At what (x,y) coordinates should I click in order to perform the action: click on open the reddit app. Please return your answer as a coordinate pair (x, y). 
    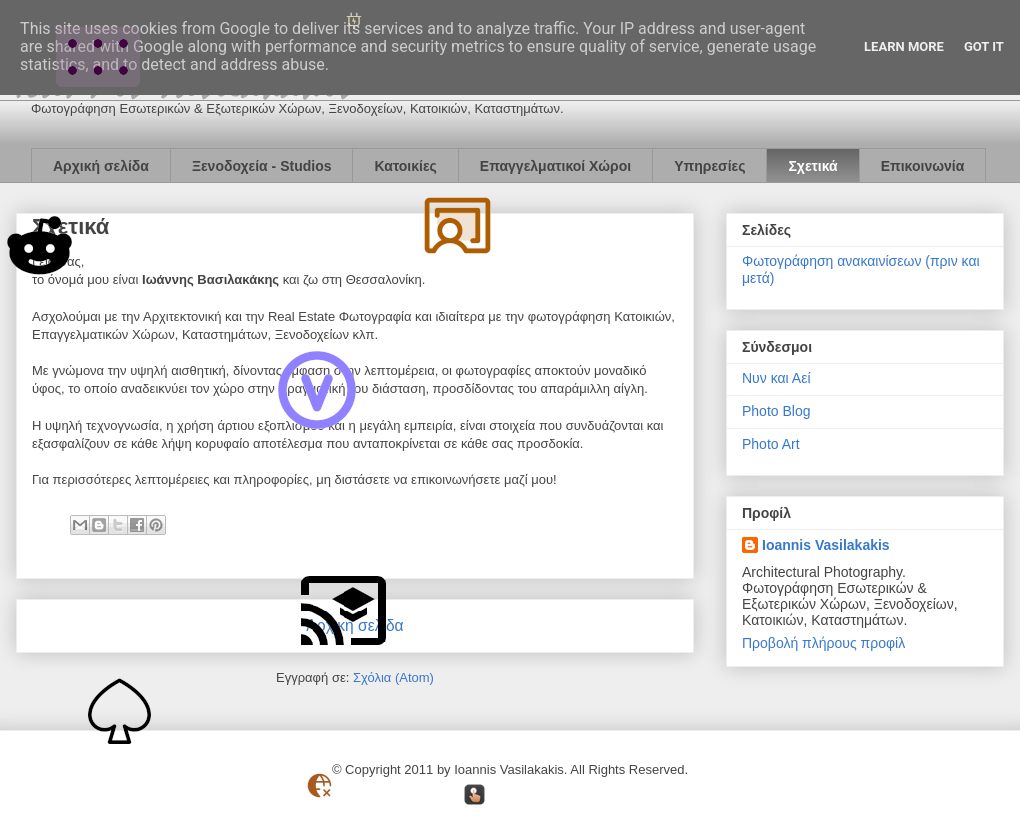
    Looking at the image, I should click on (39, 248).